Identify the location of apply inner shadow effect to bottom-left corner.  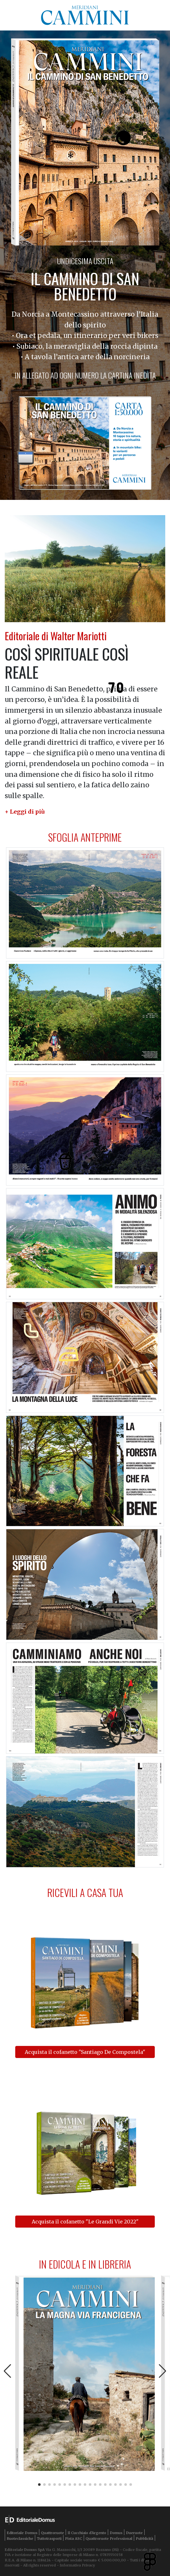
(123, 138).